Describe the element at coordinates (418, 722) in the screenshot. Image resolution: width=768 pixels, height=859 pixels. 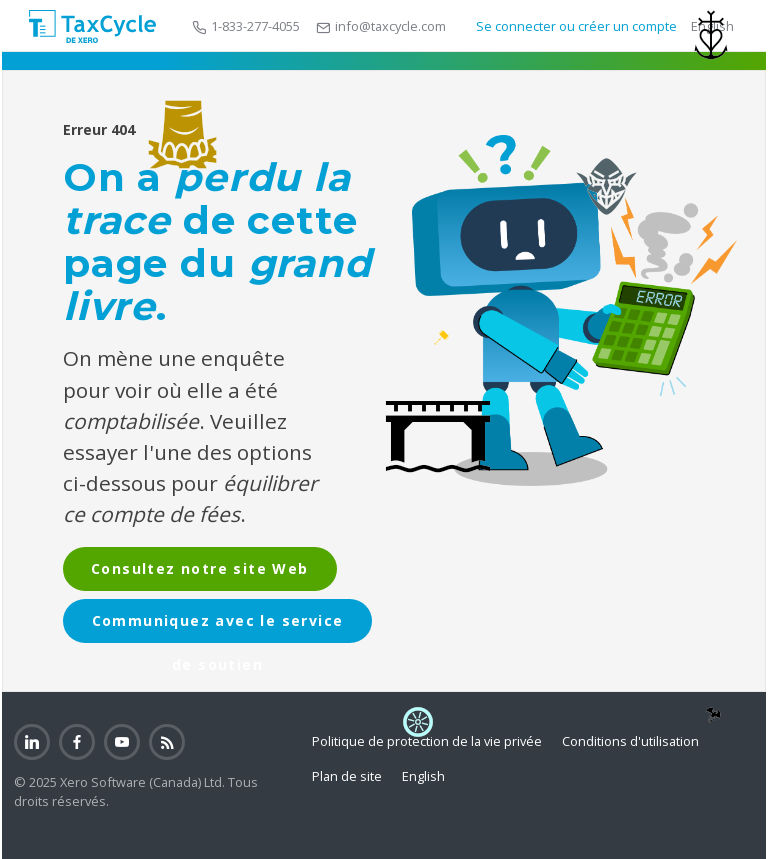
I see `select a wheel or cart component in a game` at that location.